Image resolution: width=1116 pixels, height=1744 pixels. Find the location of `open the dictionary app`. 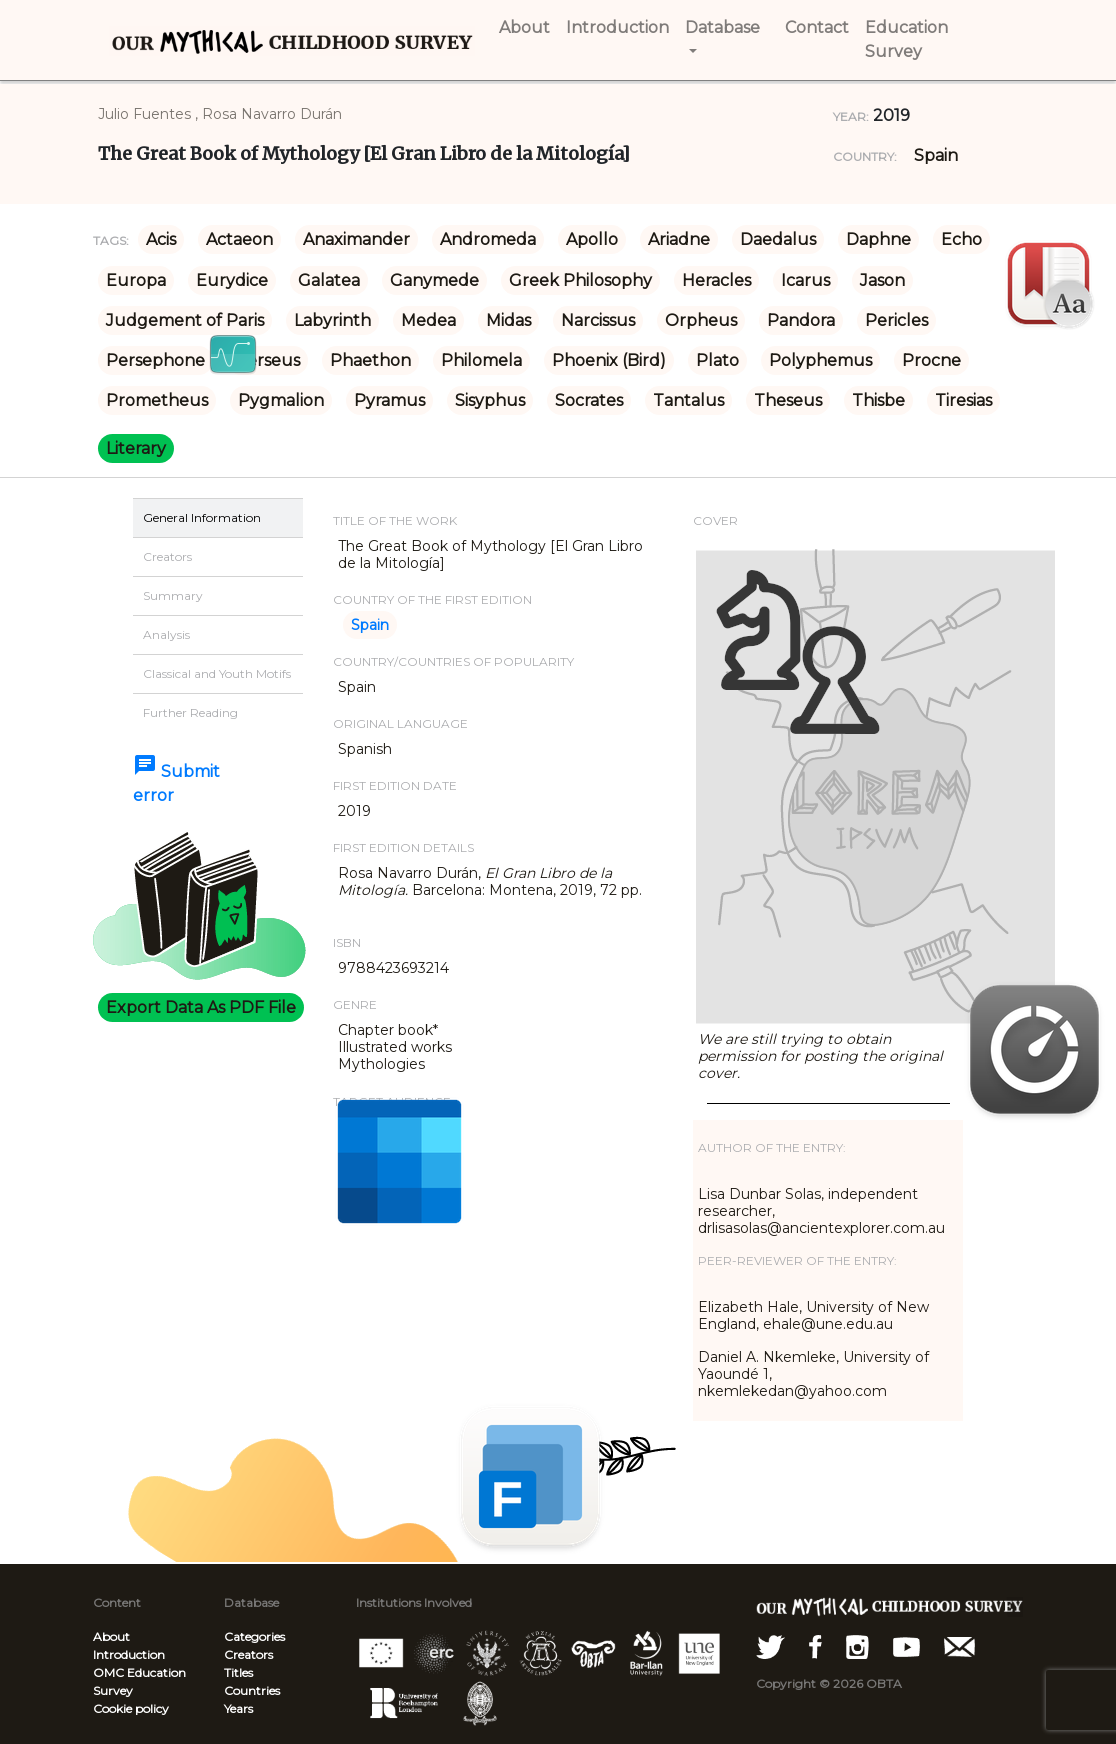

open the dictionary app is located at coordinates (1048, 283).